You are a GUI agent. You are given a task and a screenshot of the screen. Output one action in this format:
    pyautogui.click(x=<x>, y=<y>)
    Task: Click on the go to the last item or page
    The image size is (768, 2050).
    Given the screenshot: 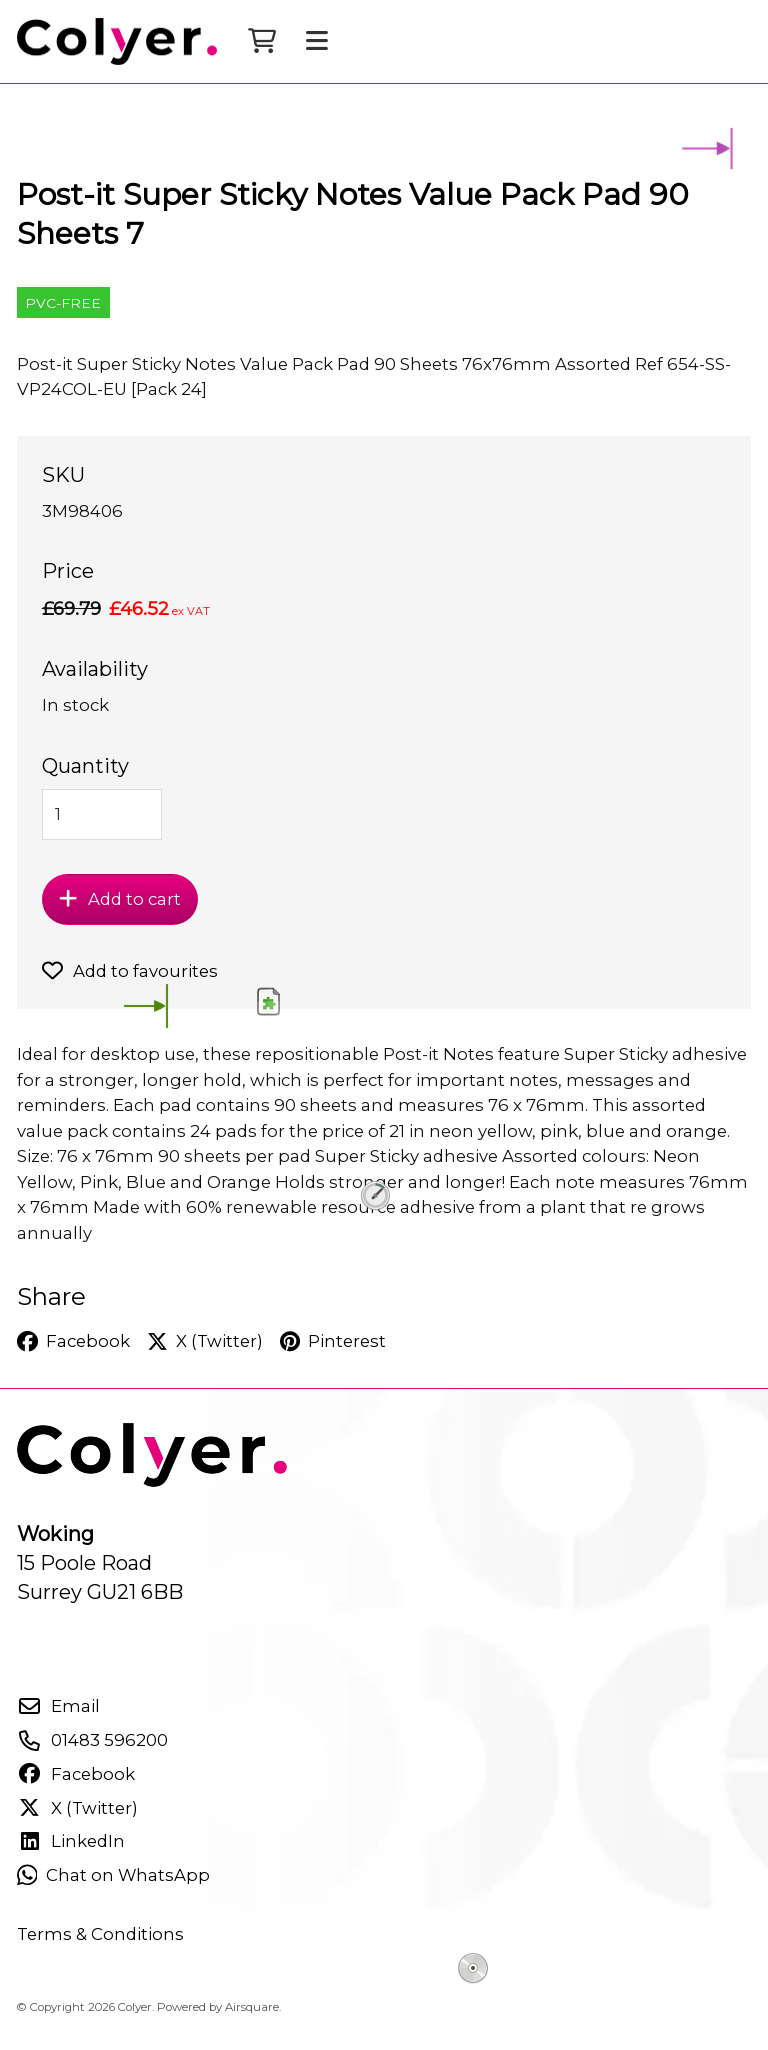 What is the action you would take?
    pyautogui.click(x=146, y=1006)
    